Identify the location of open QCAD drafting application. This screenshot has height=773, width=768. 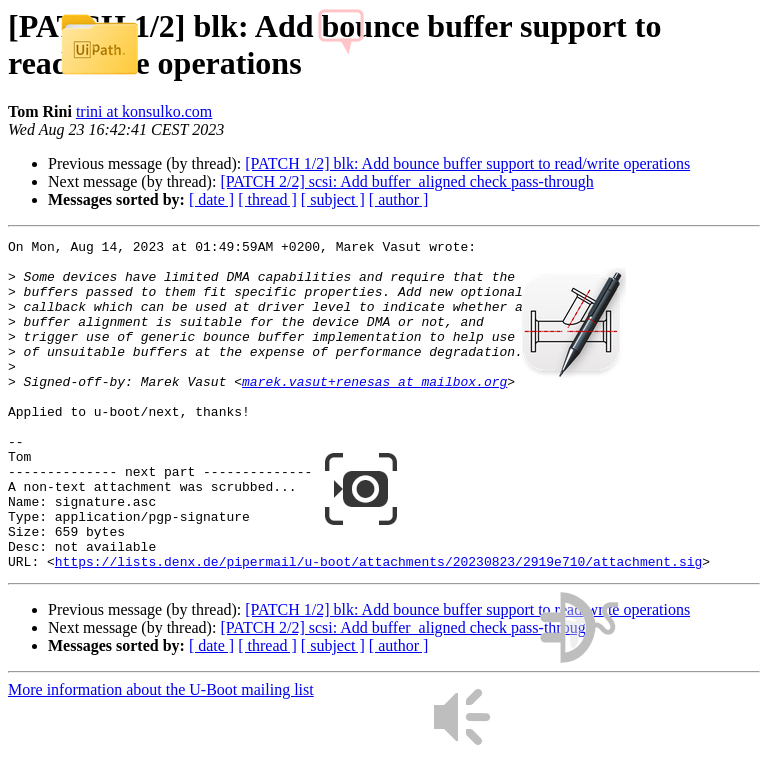
(571, 323).